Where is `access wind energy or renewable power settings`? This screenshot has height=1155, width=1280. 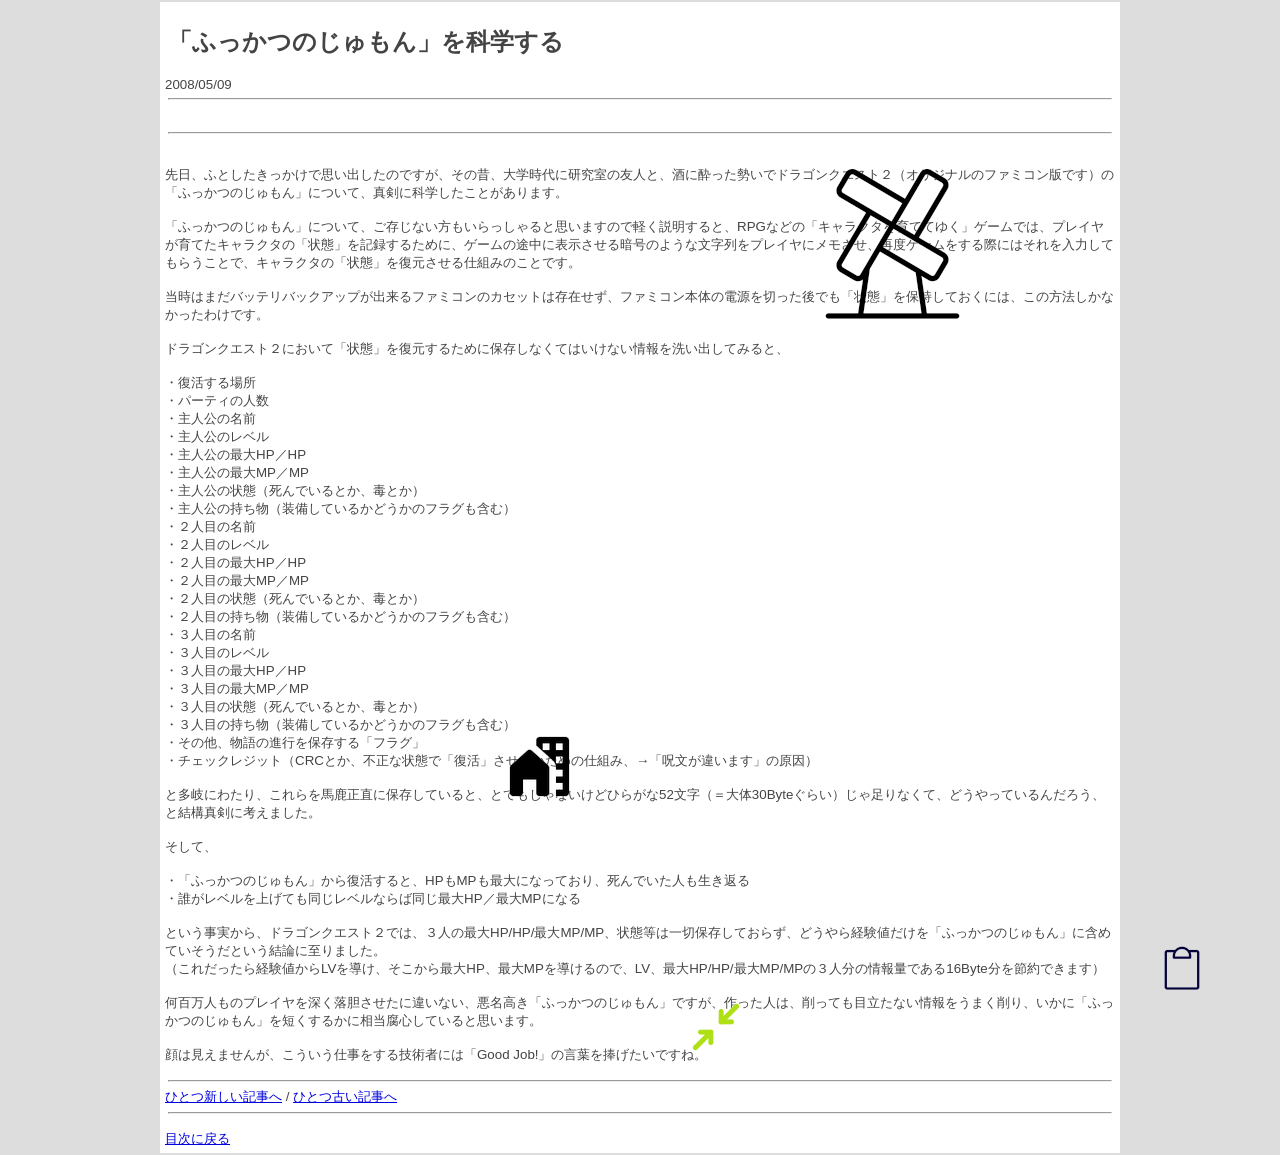 access wind energy or renewable power settings is located at coordinates (892, 246).